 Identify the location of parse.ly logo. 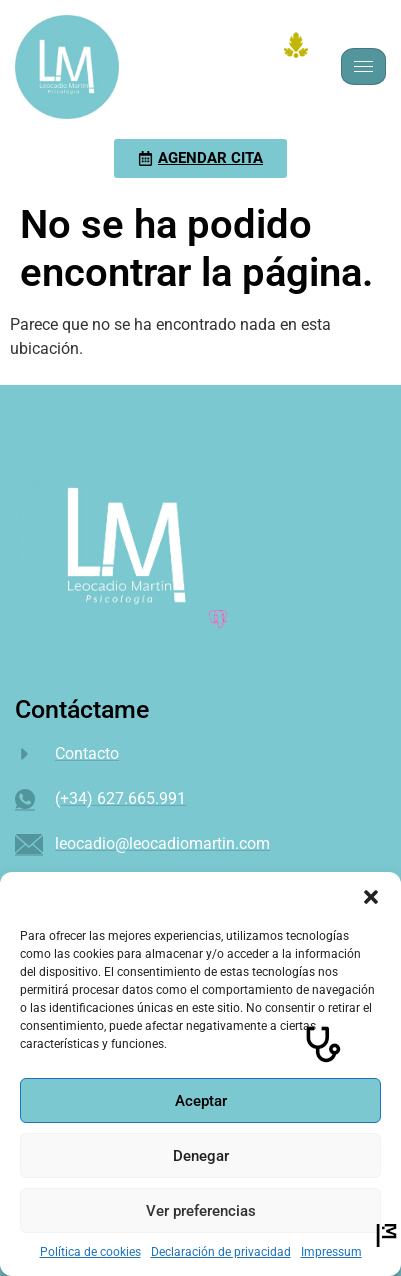
(296, 45).